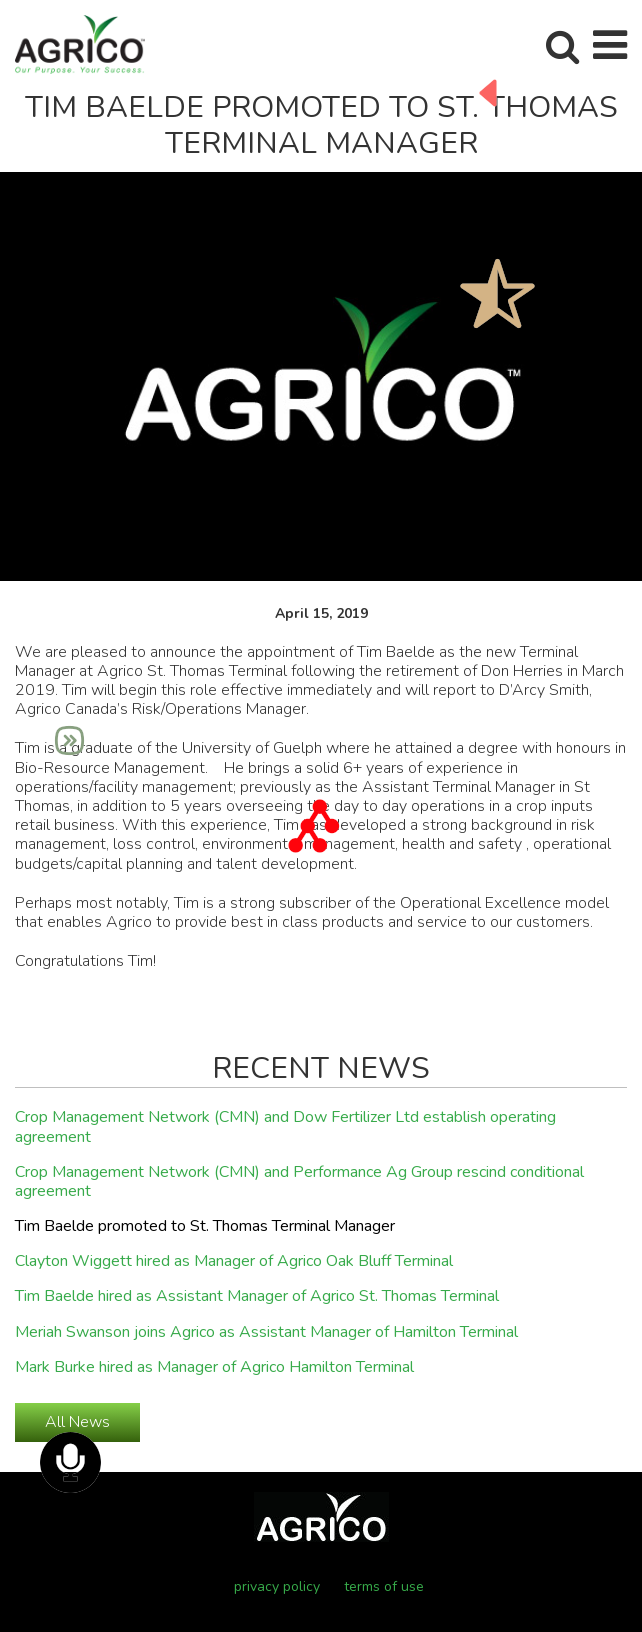 The width and height of the screenshot is (642, 1632). I want to click on view hierarchical data structure, so click(315, 826).